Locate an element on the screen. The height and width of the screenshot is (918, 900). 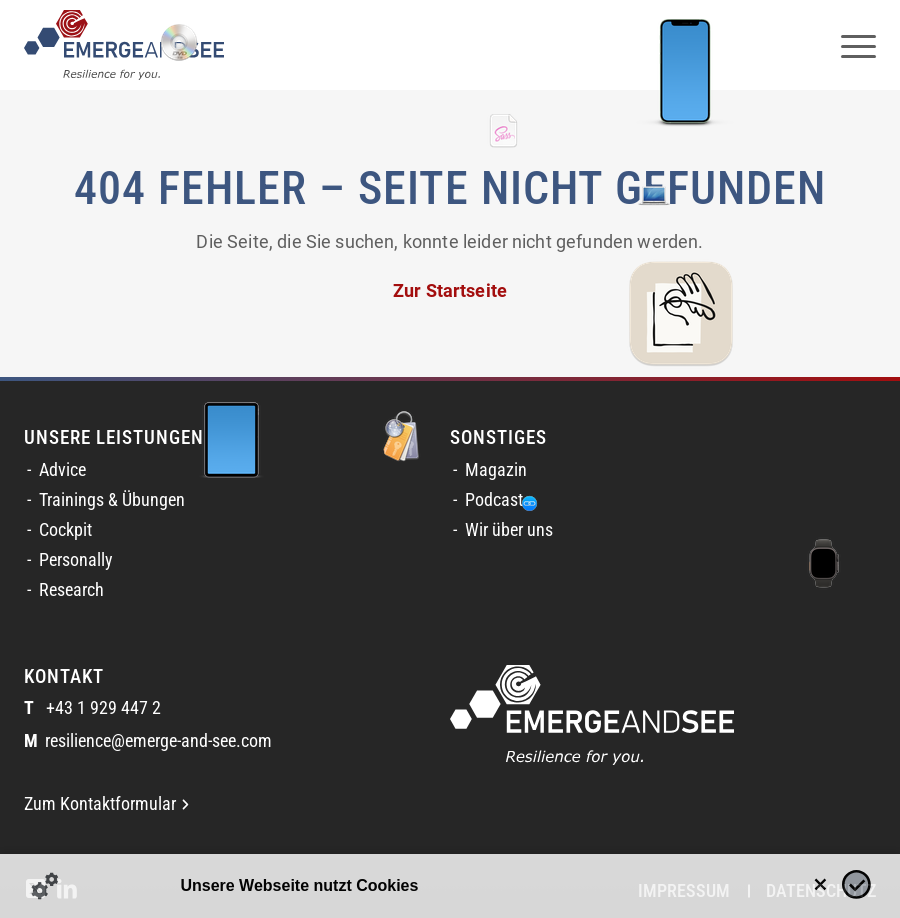
access DVD-RW drive or disc contents is located at coordinates (179, 43).